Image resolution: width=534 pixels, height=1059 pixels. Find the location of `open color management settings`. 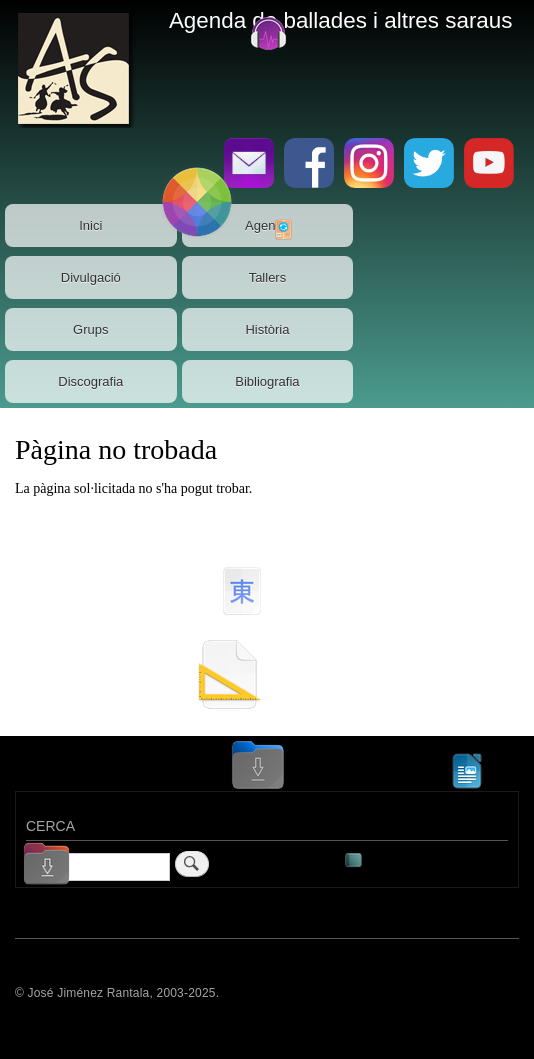

open color management settings is located at coordinates (197, 202).